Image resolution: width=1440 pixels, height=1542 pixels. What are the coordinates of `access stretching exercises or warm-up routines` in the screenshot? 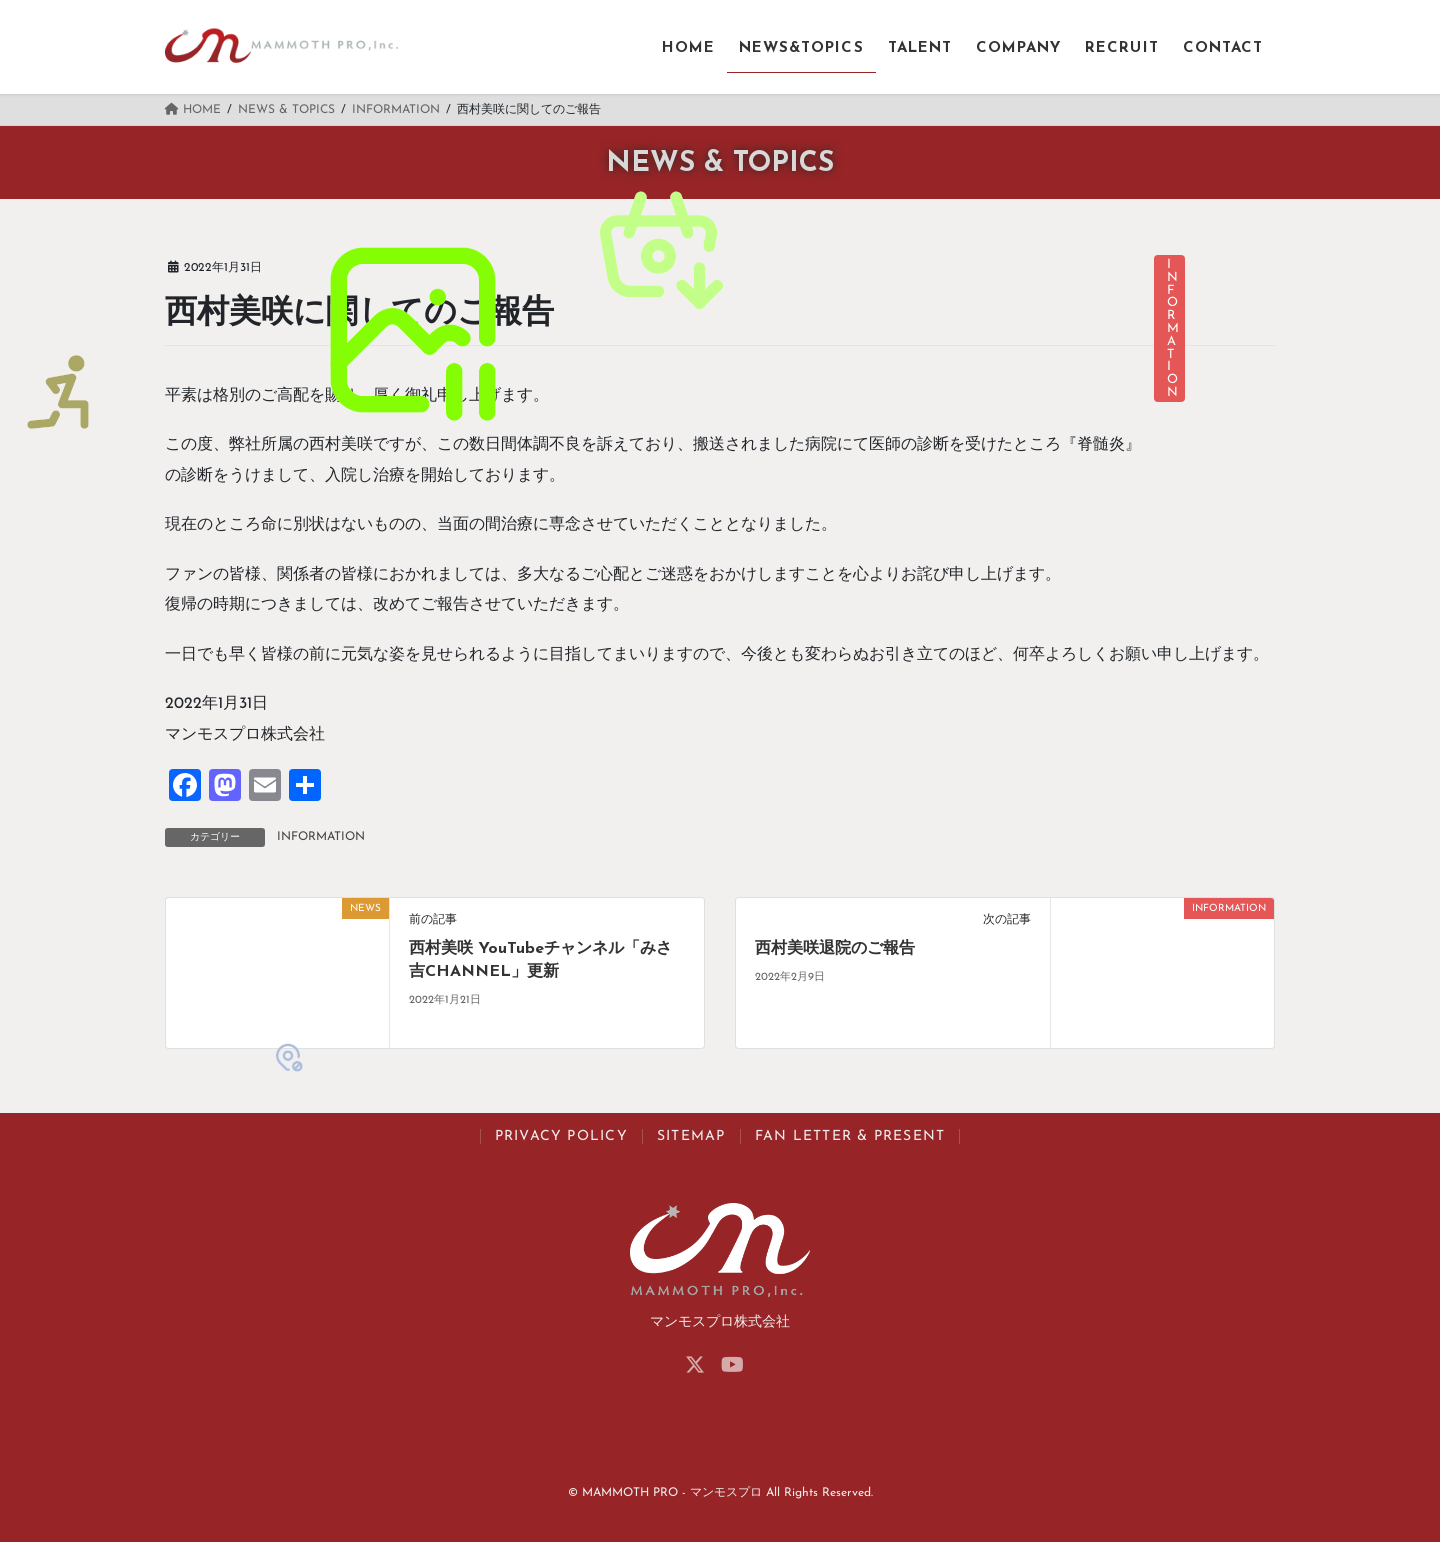 It's located at (60, 392).